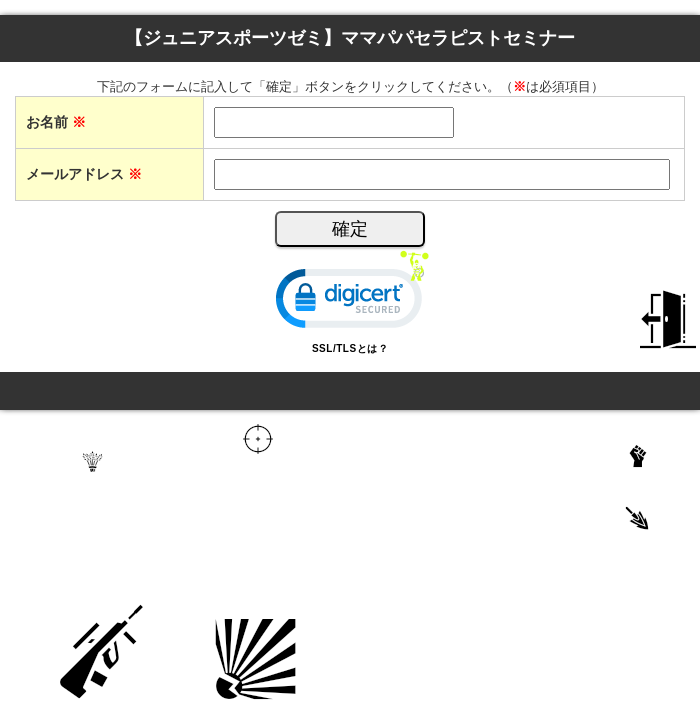 The height and width of the screenshot is (720, 700). Describe the element at coordinates (258, 439) in the screenshot. I see `aim or target an object in a game` at that location.